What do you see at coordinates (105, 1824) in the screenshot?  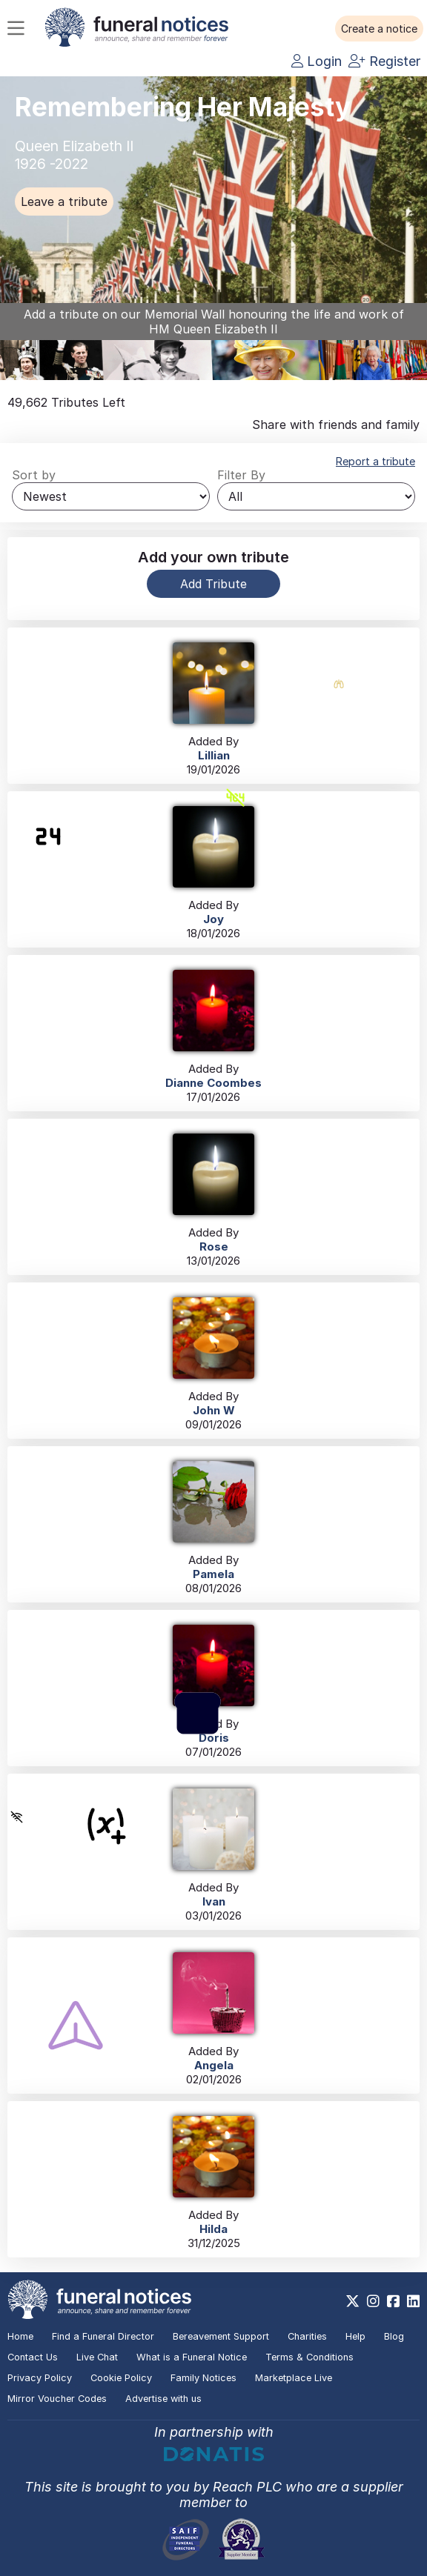 I see `add a new variable` at bounding box center [105, 1824].